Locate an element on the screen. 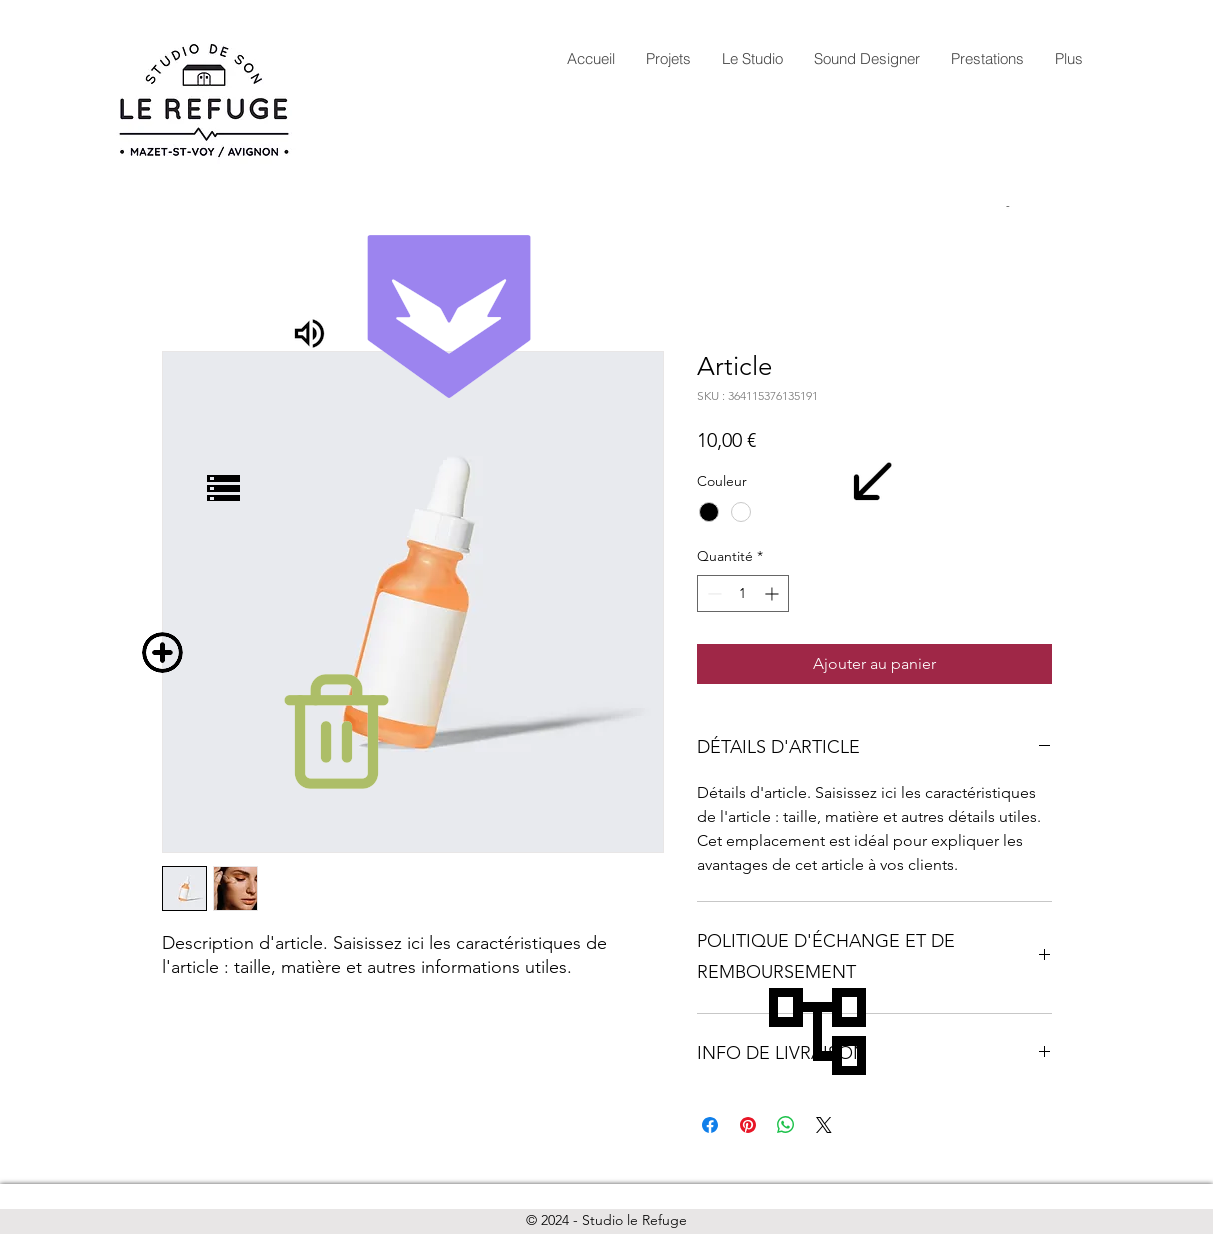 This screenshot has width=1213, height=1234. delete selected item is located at coordinates (336, 731).